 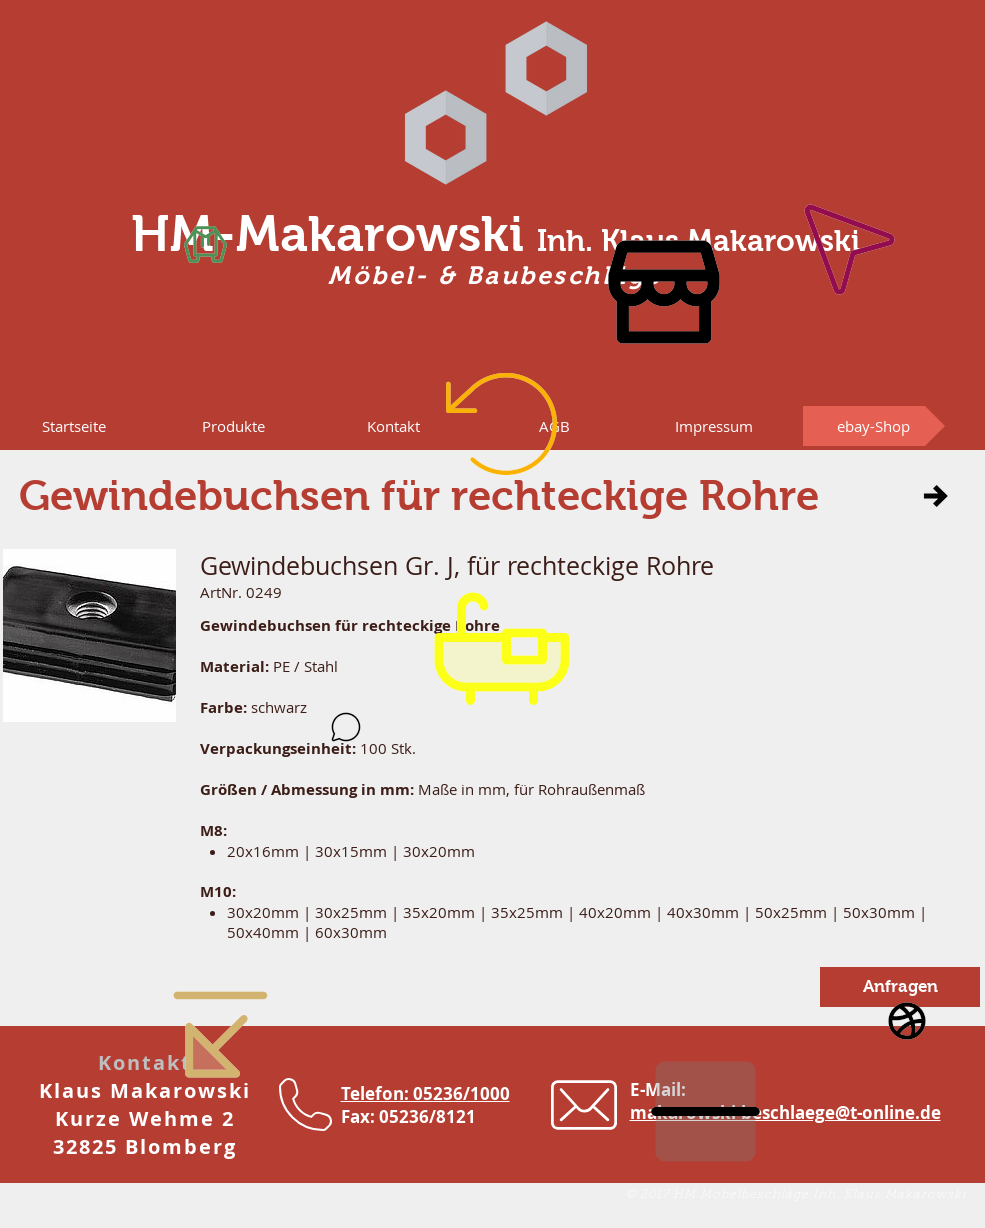 What do you see at coordinates (907, 1021) in the screenshot?
I see `view dribbble profile or portfolio` at bounding box center [907, 1021].